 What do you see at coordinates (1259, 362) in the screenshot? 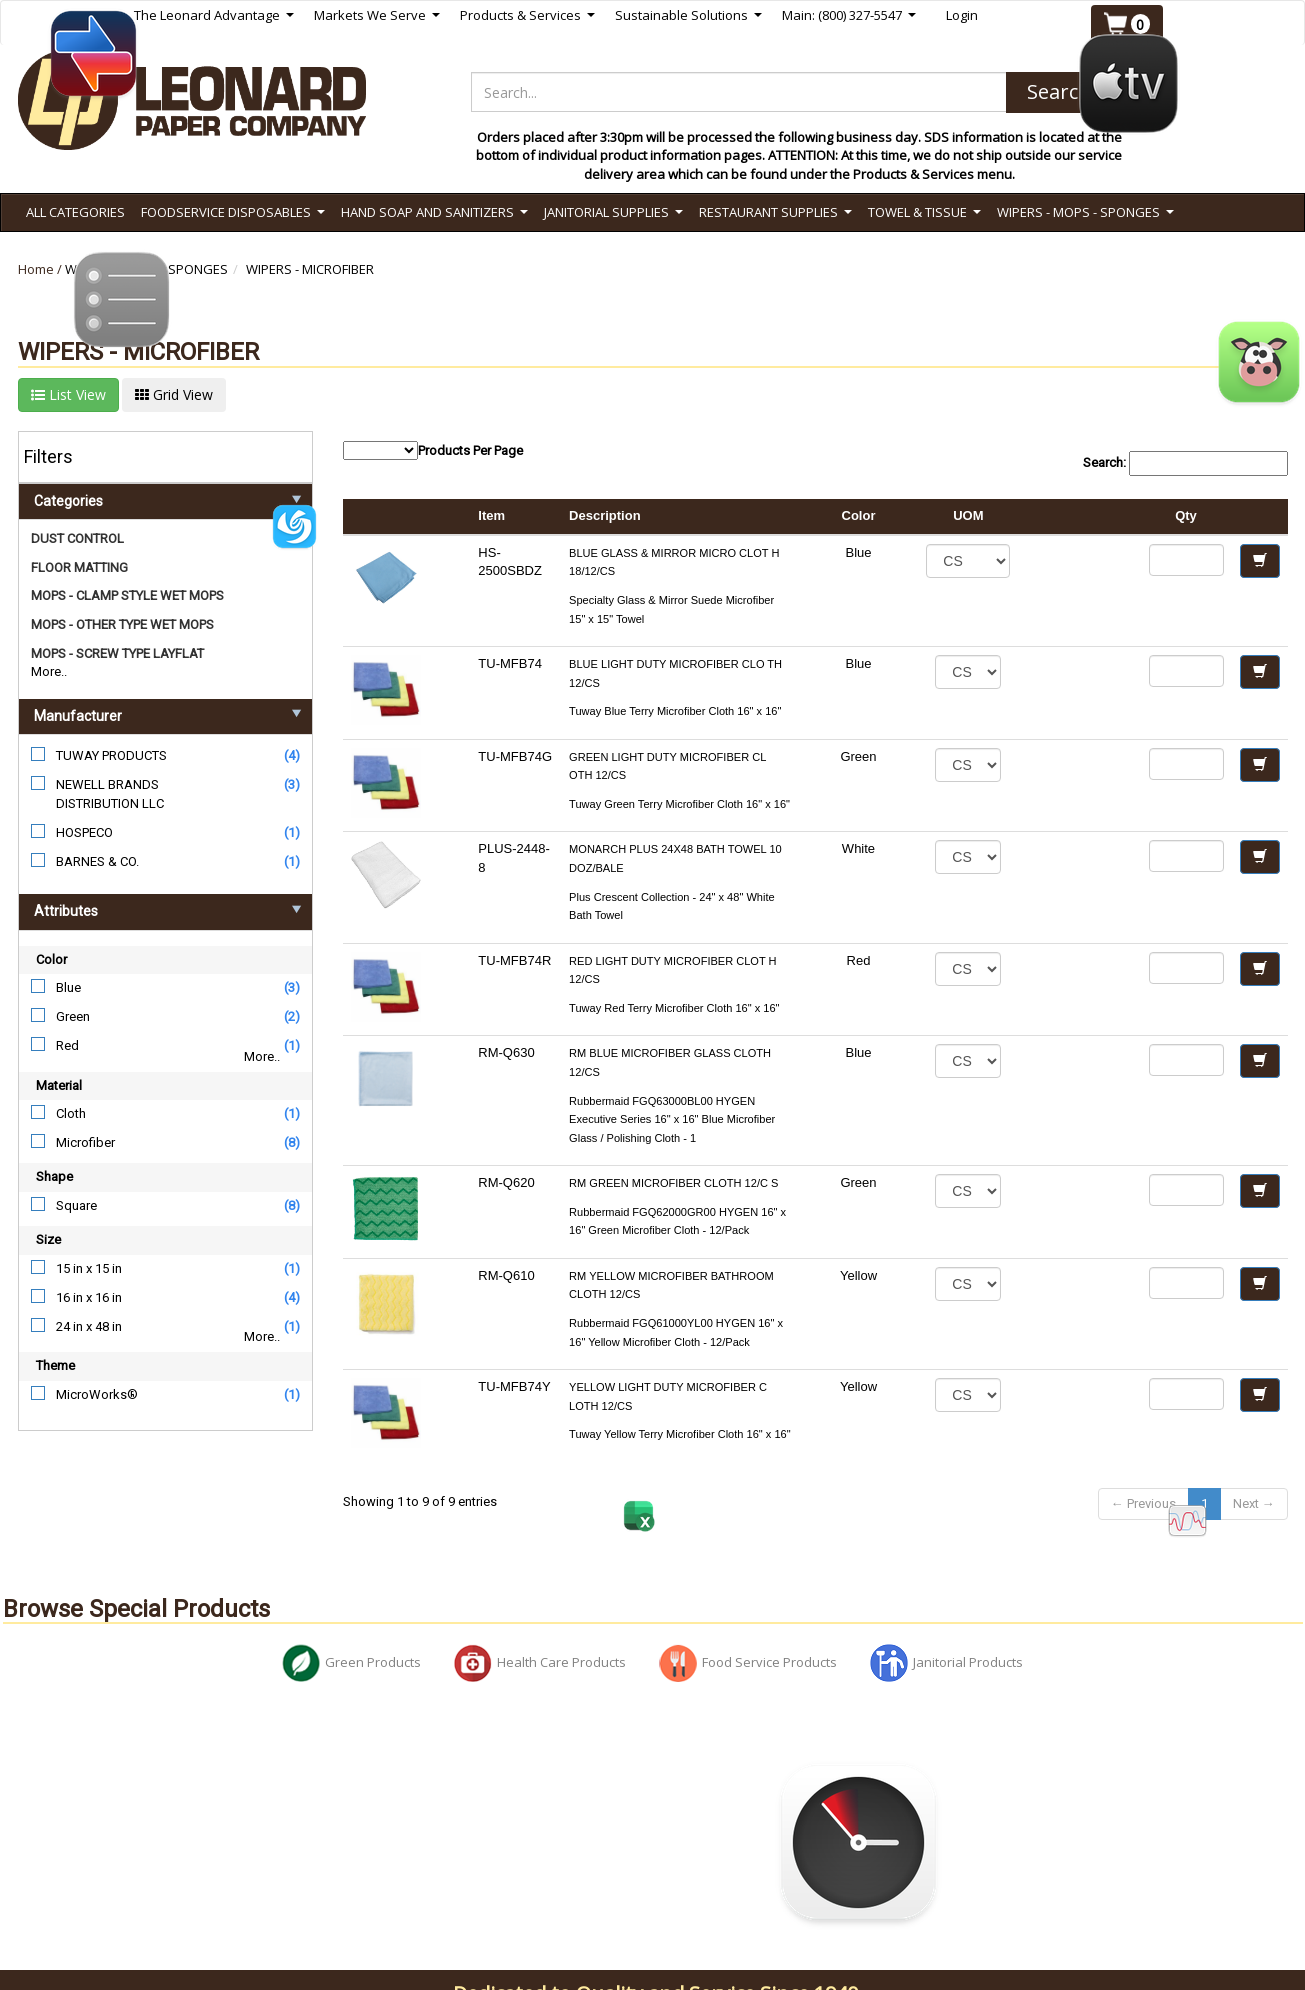
I see `open the calf audio plugin suite` at bounding box center [1259, 362].